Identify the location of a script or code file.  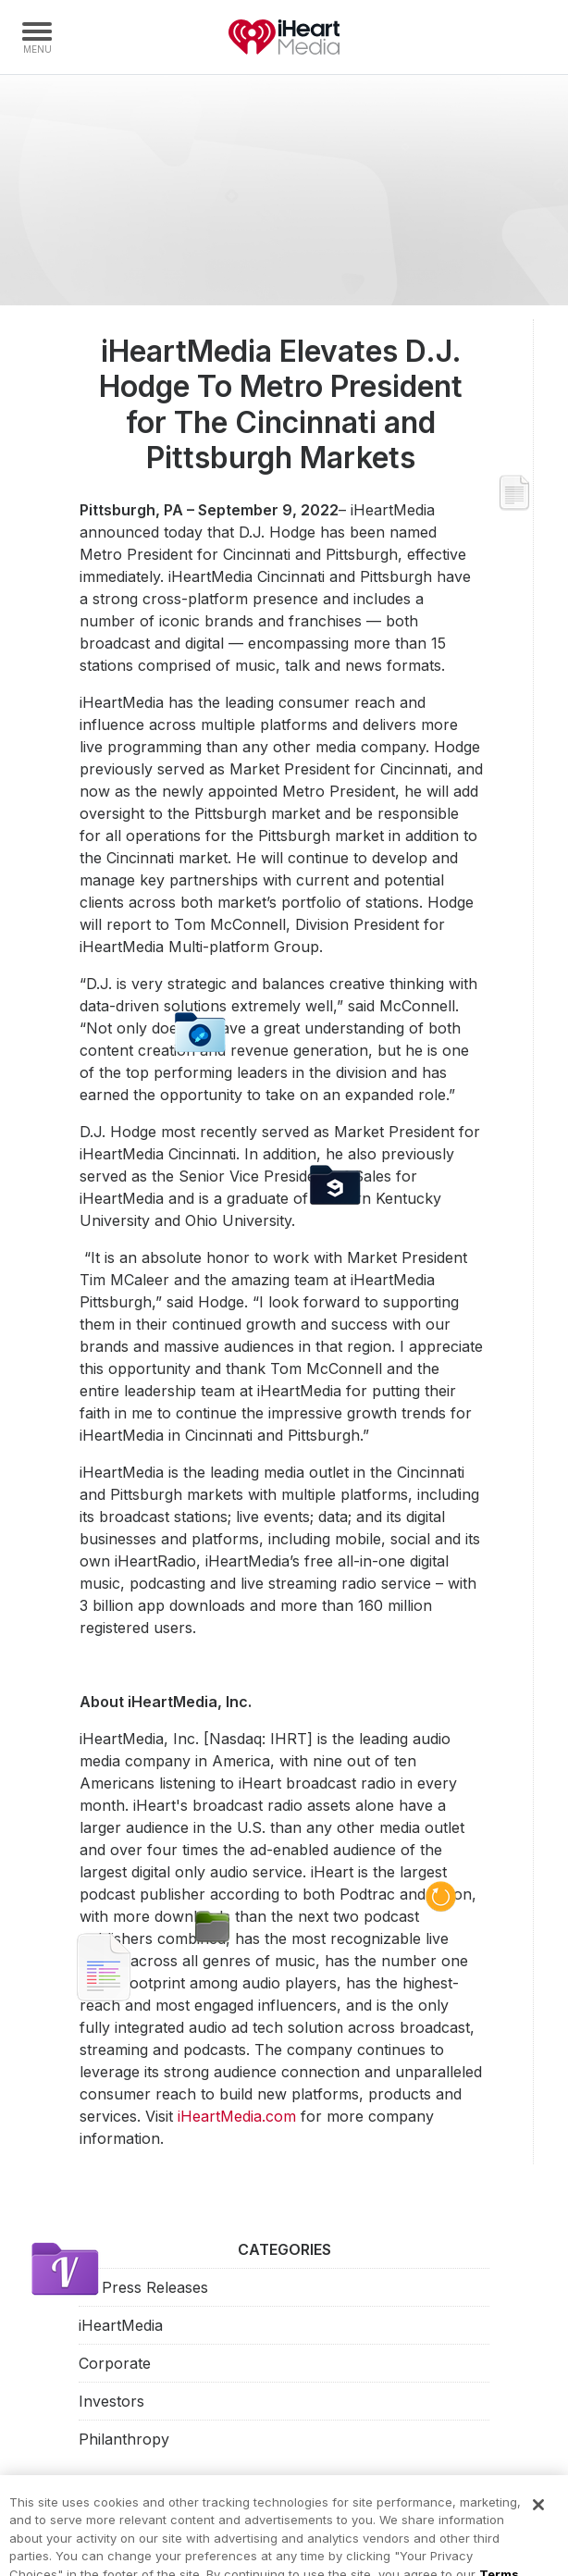
(104, 1967).